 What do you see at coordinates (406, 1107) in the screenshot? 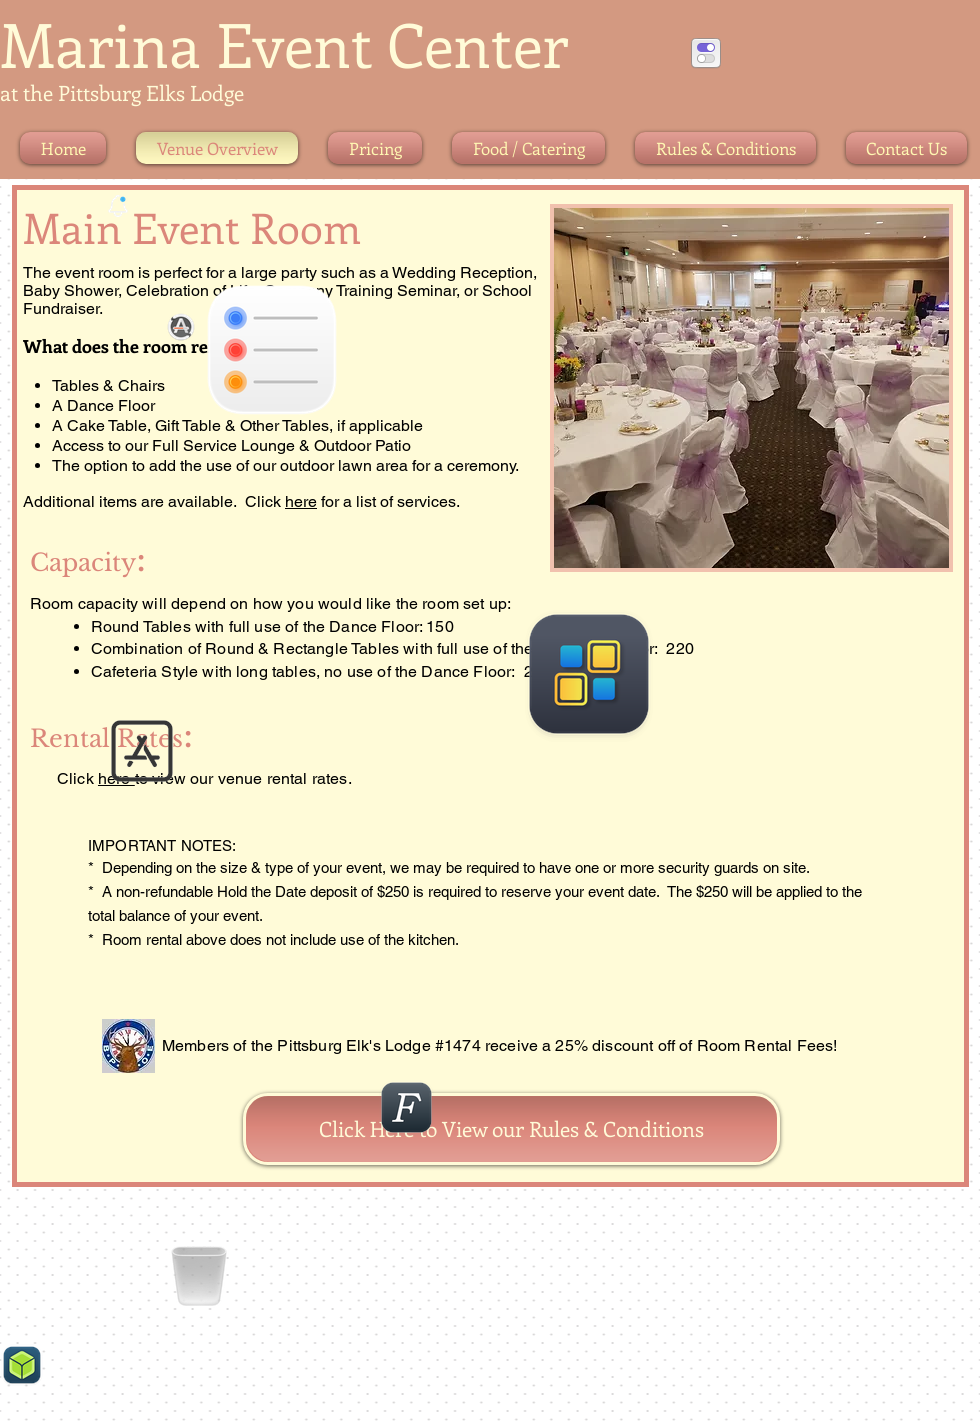
I see `open font management app` at bounding box center [406, 1107].